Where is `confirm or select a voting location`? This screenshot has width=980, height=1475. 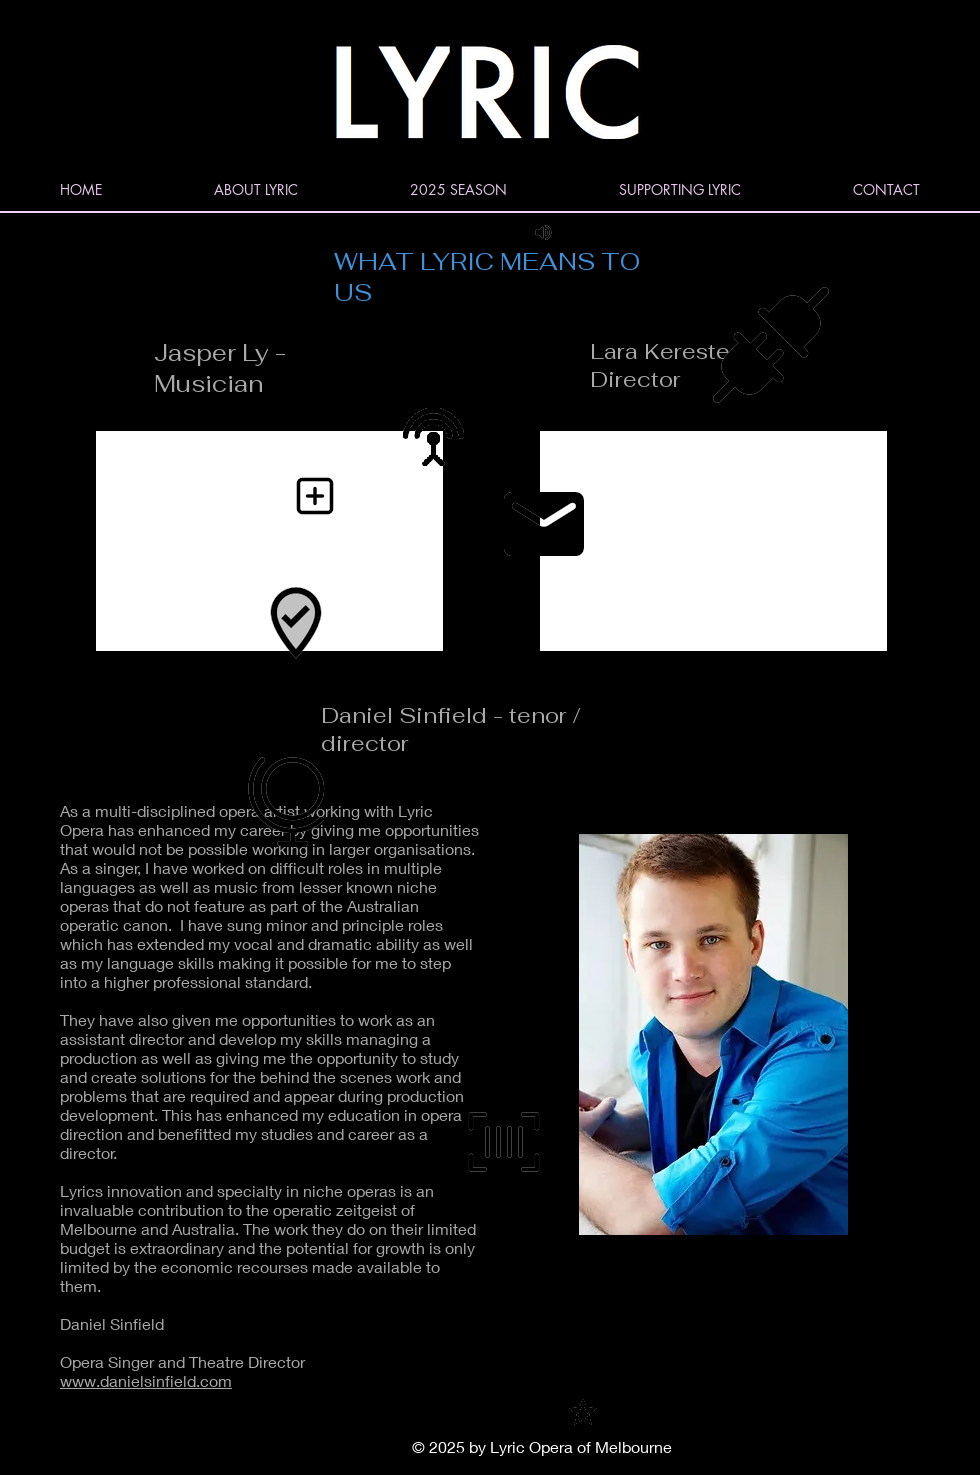 confirm or select a voting location is located at coordinates (296, 622).